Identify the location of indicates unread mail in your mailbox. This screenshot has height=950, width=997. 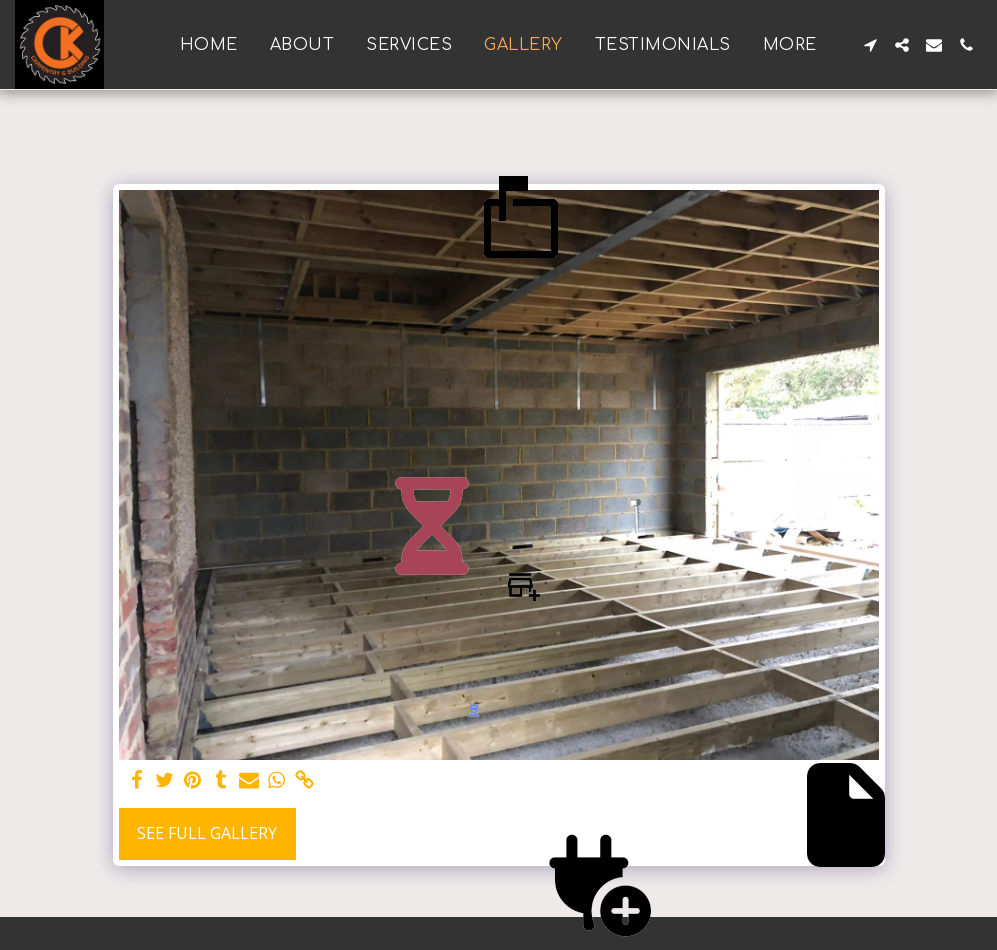
(521, 221).